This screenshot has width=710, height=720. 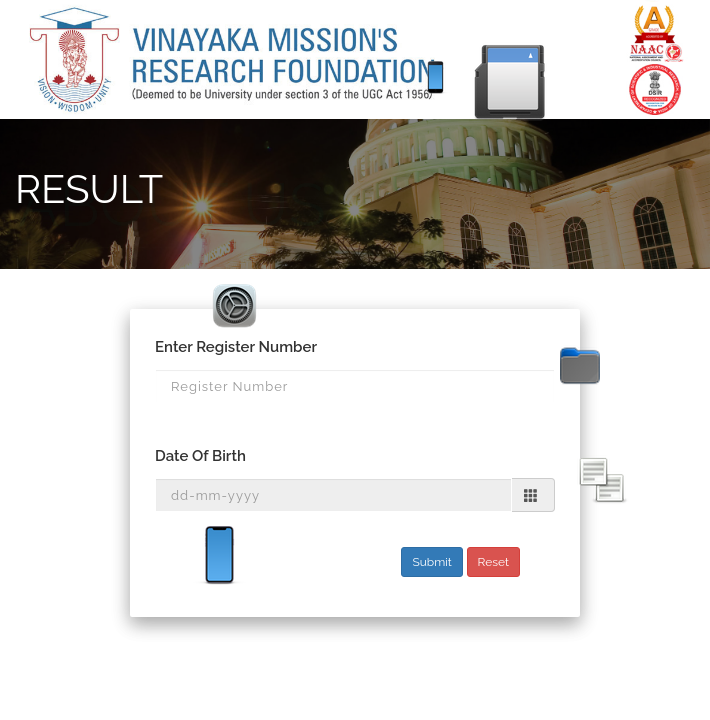 I want to click on copy selected content to clipboard, so click(x=601, y=478).